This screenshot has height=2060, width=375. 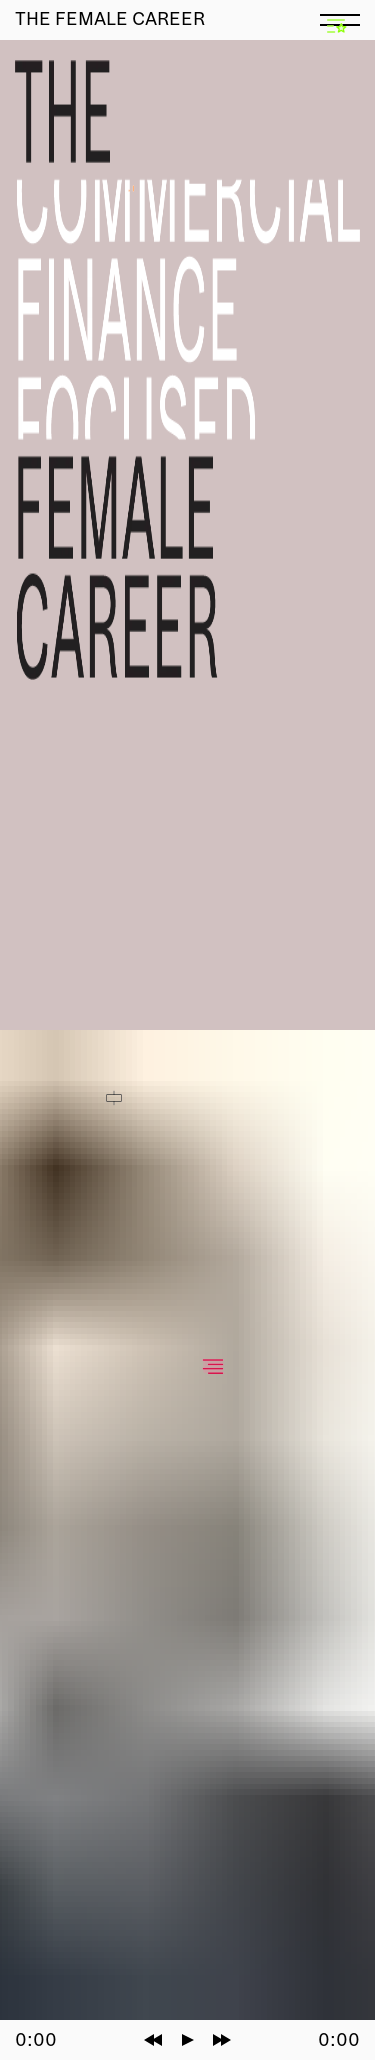 I want to click on align text to the right, so click(x=213, y=1367).